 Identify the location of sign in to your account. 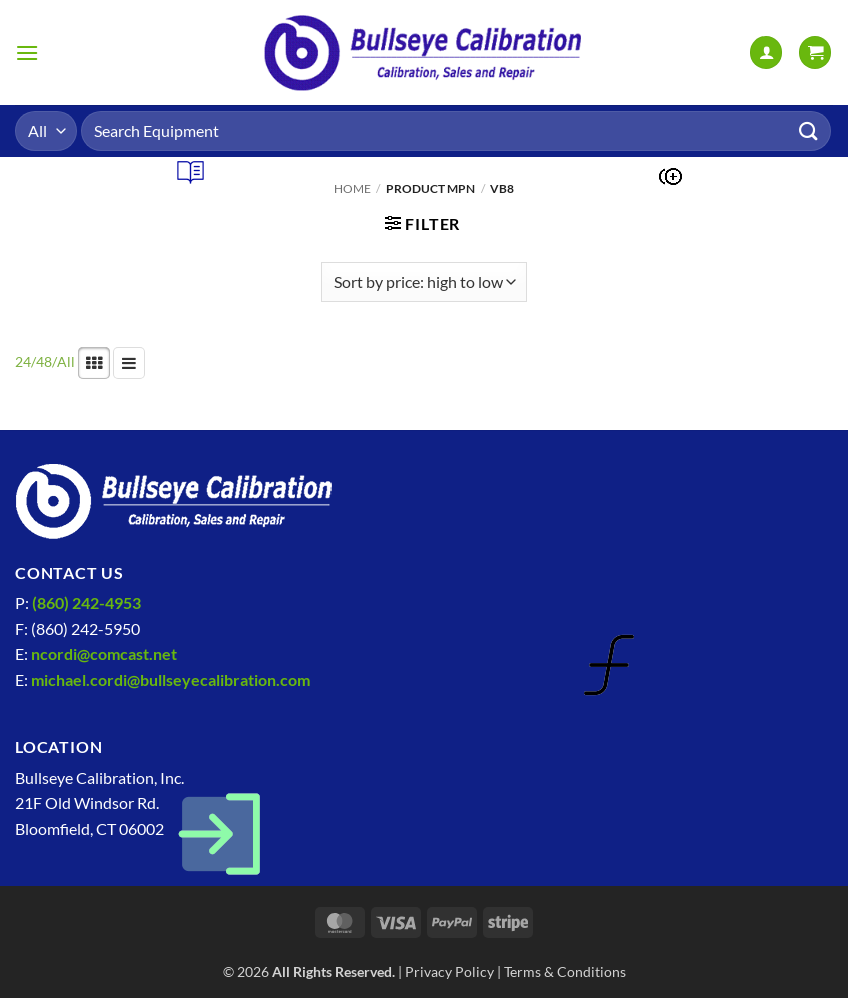
(226, 834).